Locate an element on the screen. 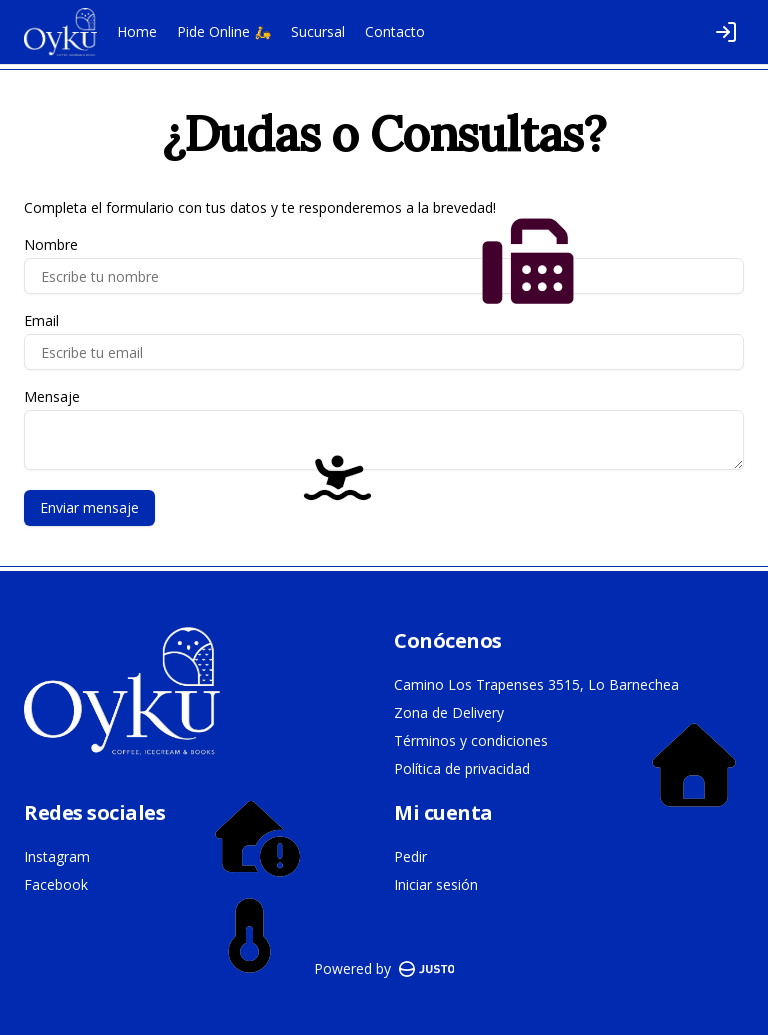 The height and width of the screenshot is (1035, 768). indicates moderate or medium temperature is located at coordinates (249, 935).